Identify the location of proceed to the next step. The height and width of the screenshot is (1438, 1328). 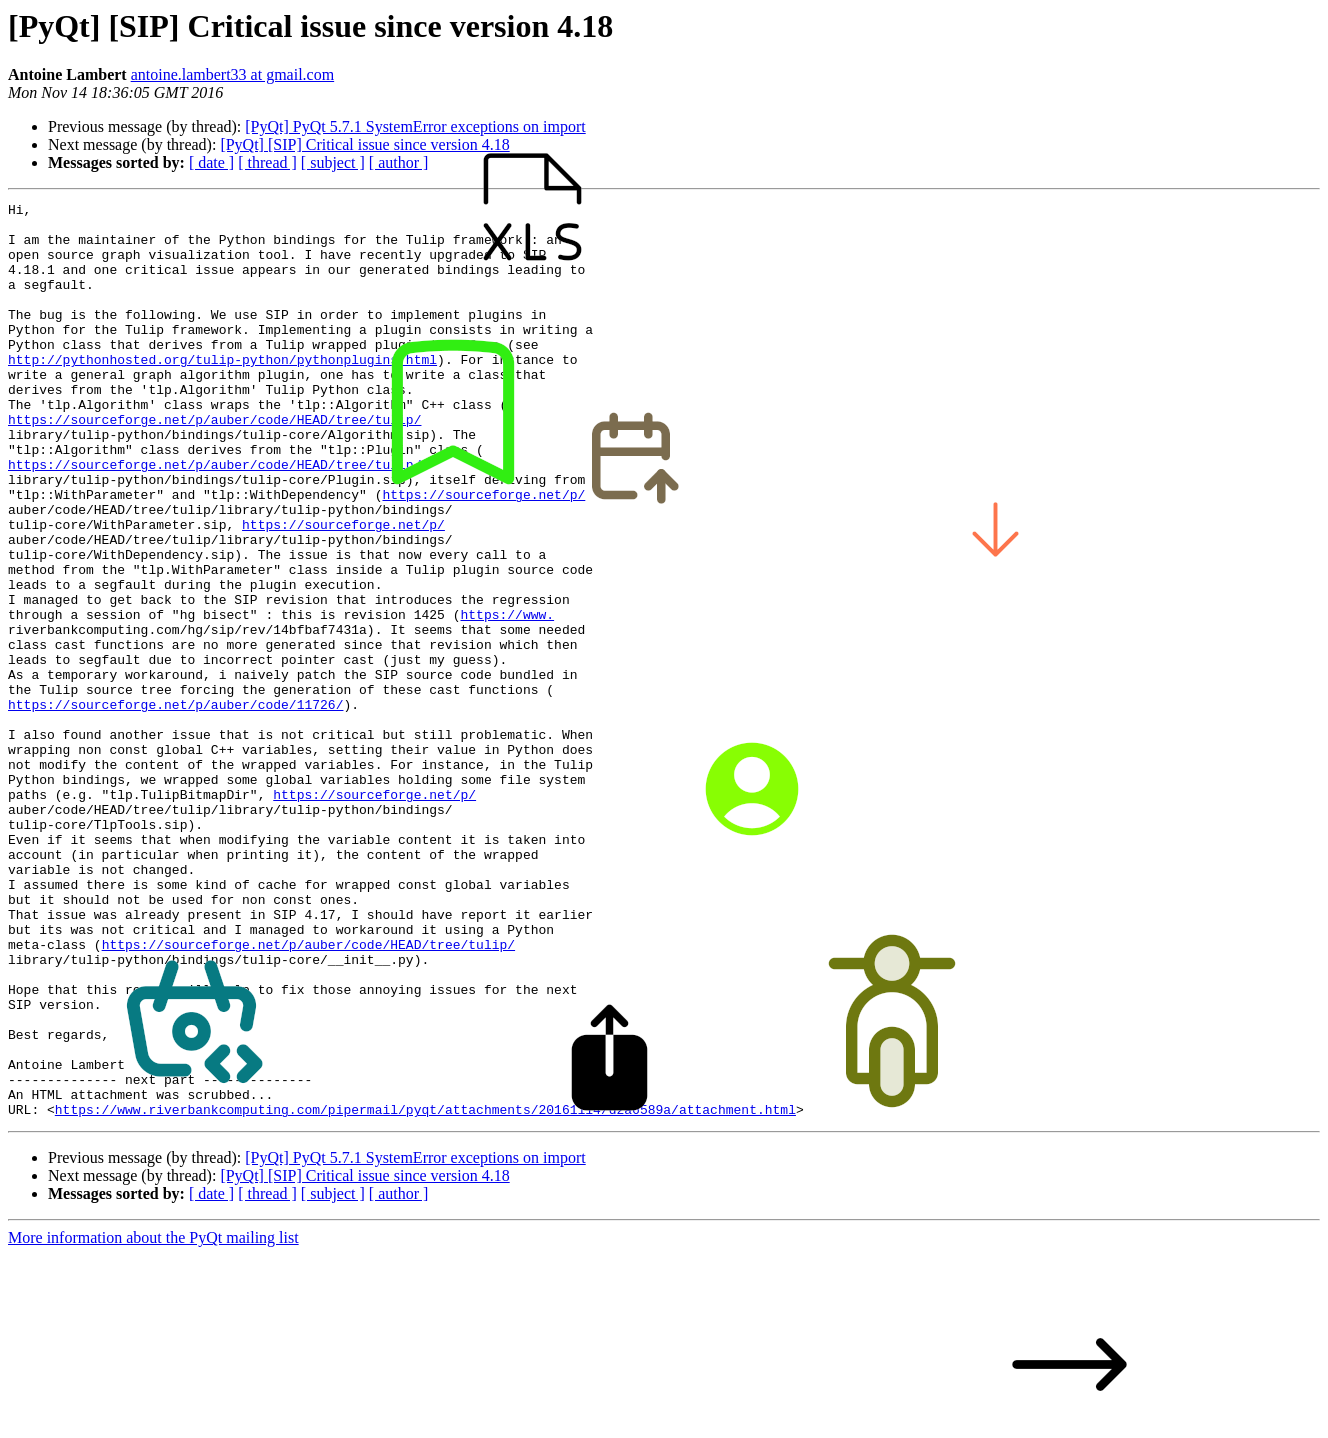
(1069, 1364).